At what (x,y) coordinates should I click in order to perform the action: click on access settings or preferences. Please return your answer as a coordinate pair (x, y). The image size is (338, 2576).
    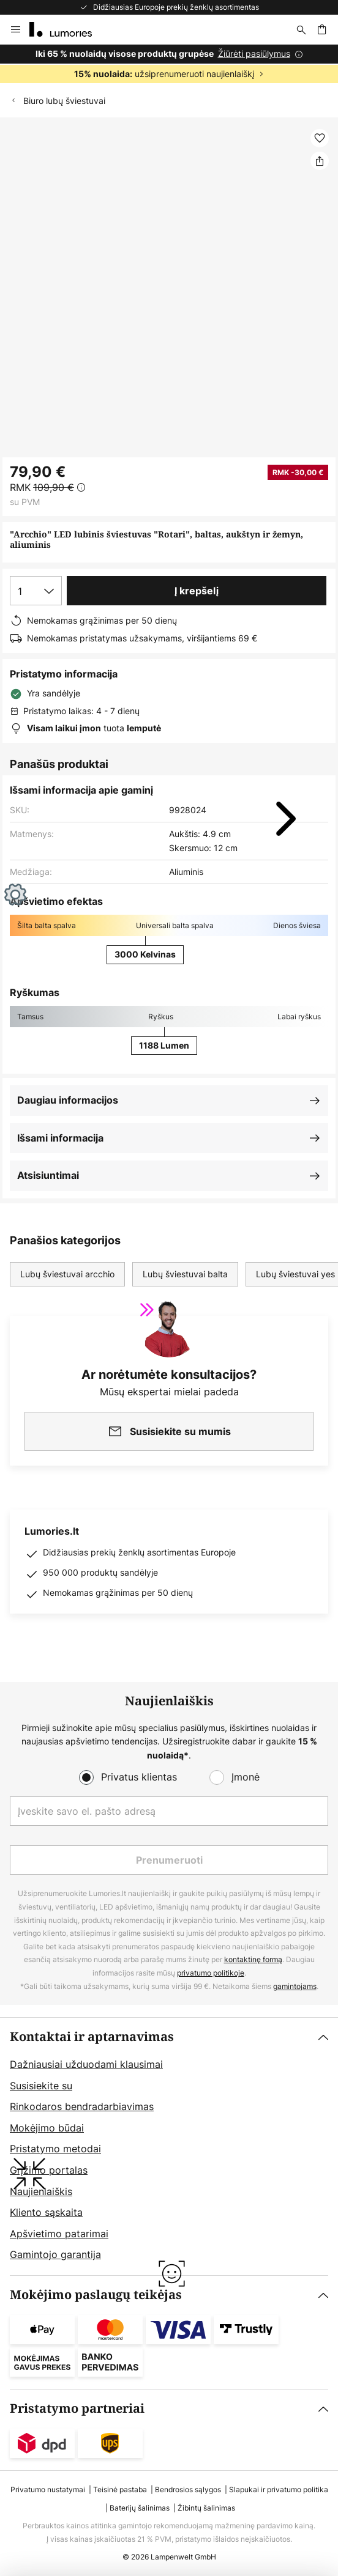
    Looking at the image, I should click on (15, 895).